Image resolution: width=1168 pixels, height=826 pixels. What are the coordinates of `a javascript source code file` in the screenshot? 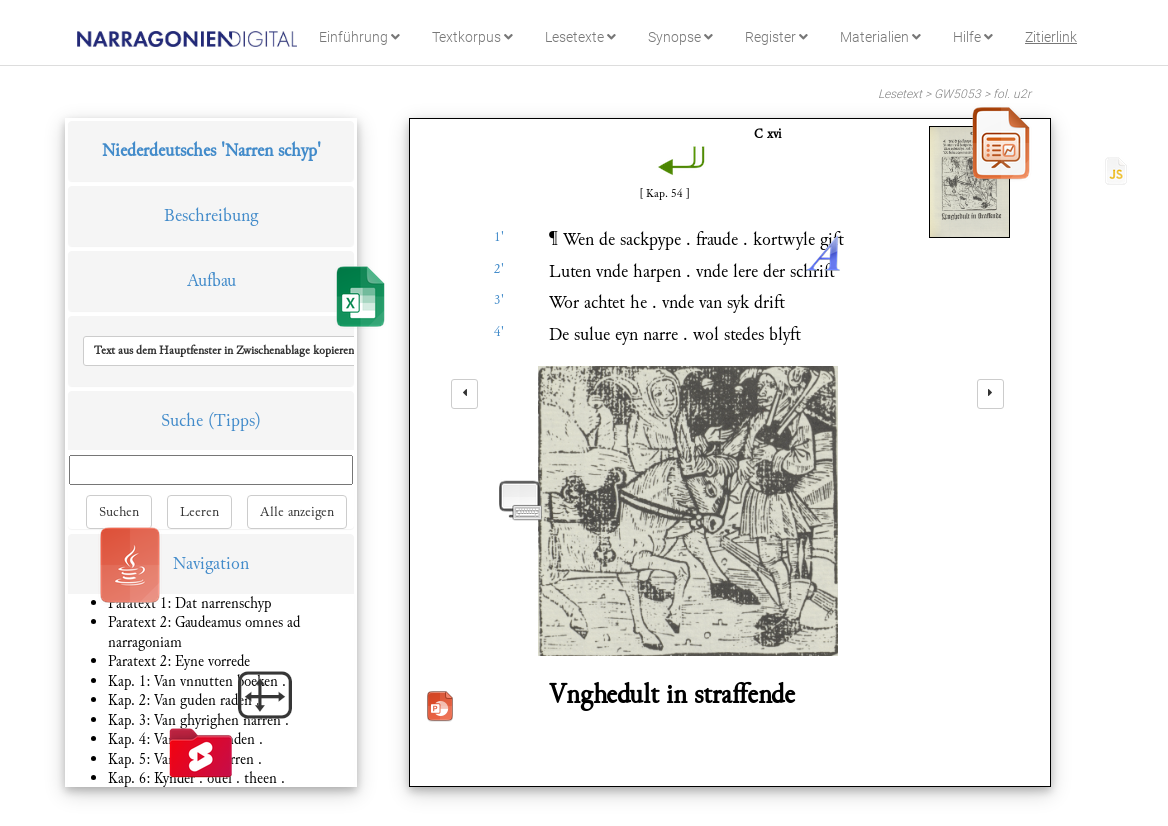 It's located at (1116, 171).